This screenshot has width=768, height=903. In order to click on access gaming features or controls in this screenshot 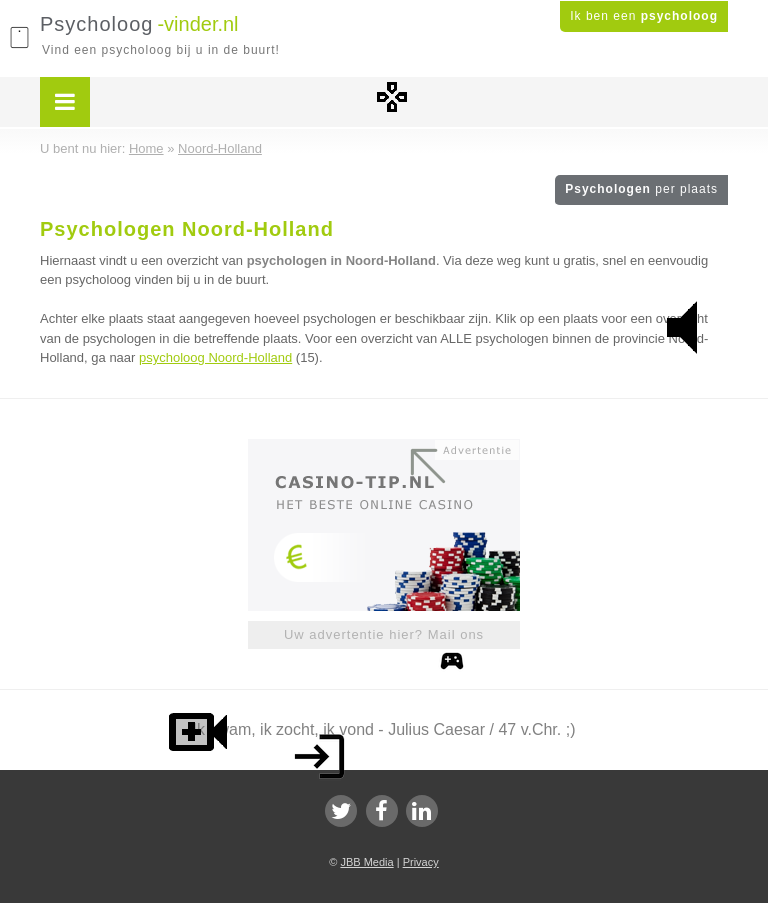, I will do `click(392, 97)`.